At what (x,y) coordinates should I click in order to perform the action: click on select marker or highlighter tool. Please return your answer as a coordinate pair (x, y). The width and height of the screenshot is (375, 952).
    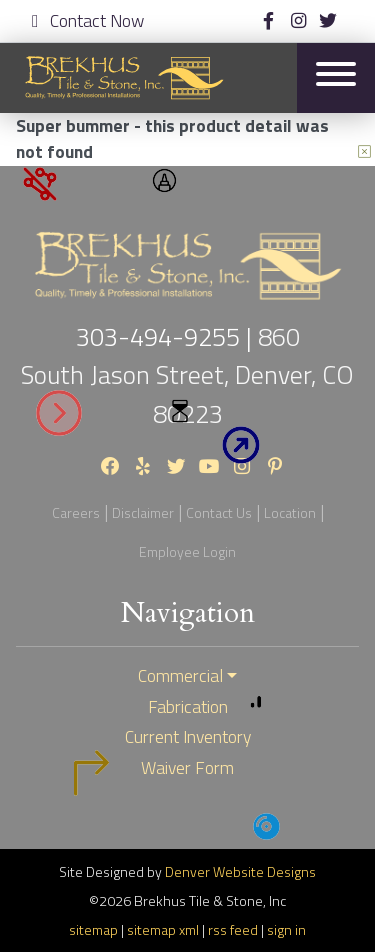
    Looking at the image, I should click on (164, 180).